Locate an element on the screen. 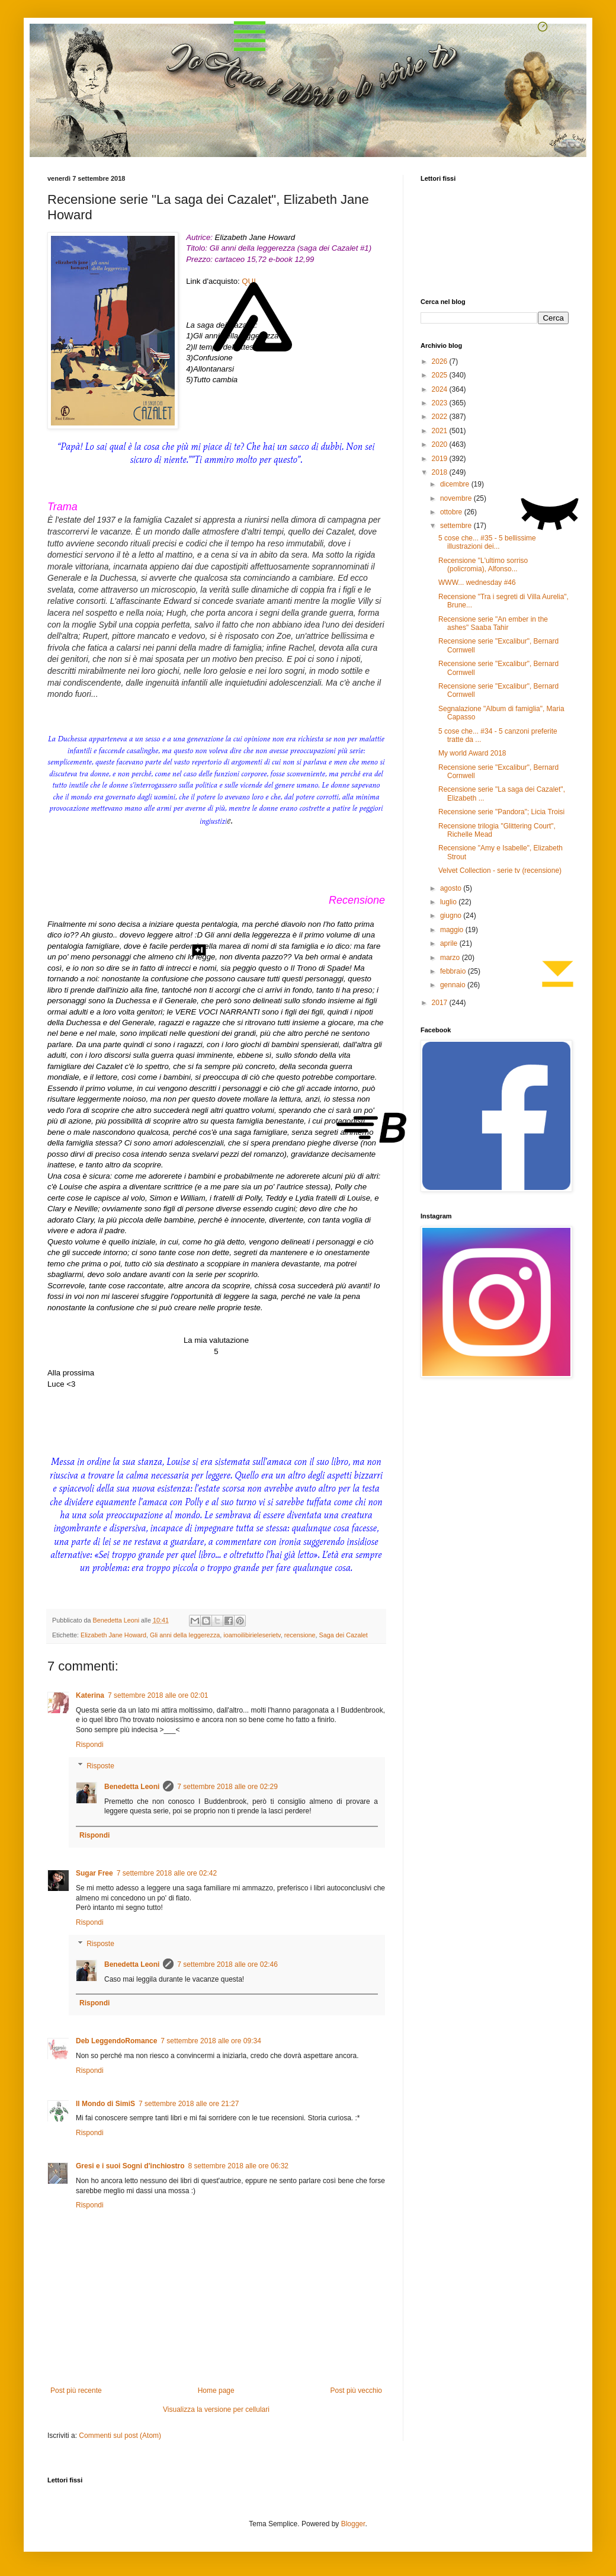 This screenshot has height=2576, width=616. open the AList file management application is located at coordinates (252, 316).